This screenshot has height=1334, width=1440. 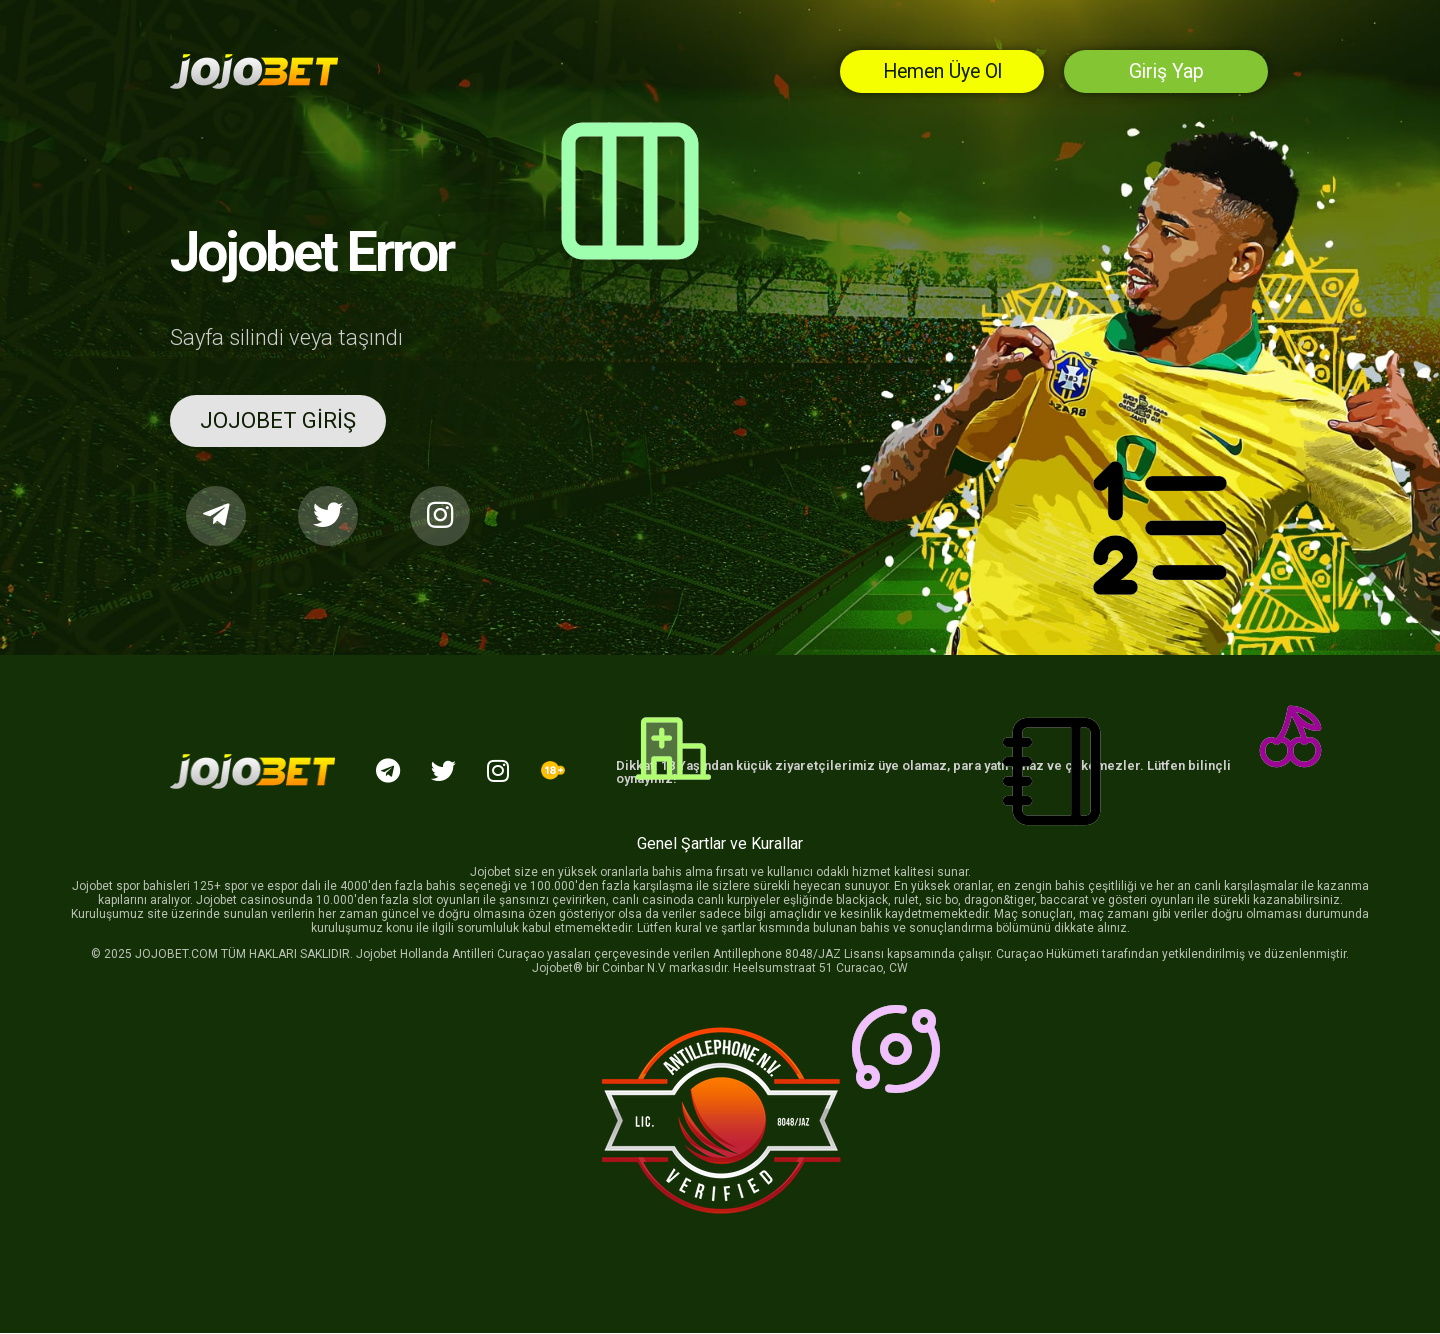 I want to click on open your notebook, so click(x=1056, y=771).